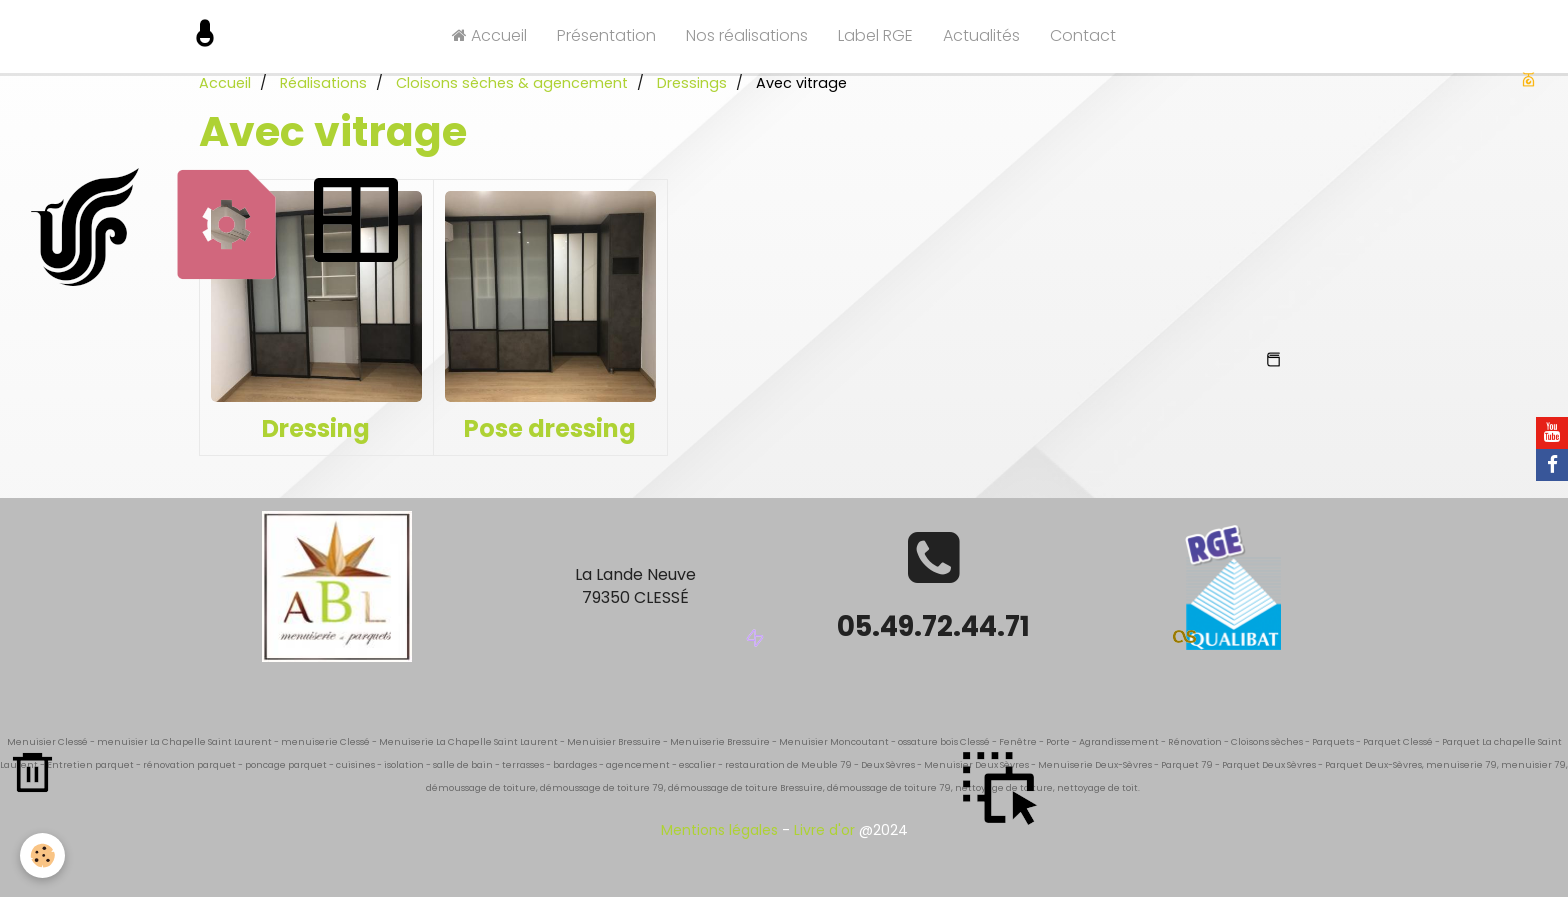  I want to click on access weight or measurement tools, so click(1528, 79).